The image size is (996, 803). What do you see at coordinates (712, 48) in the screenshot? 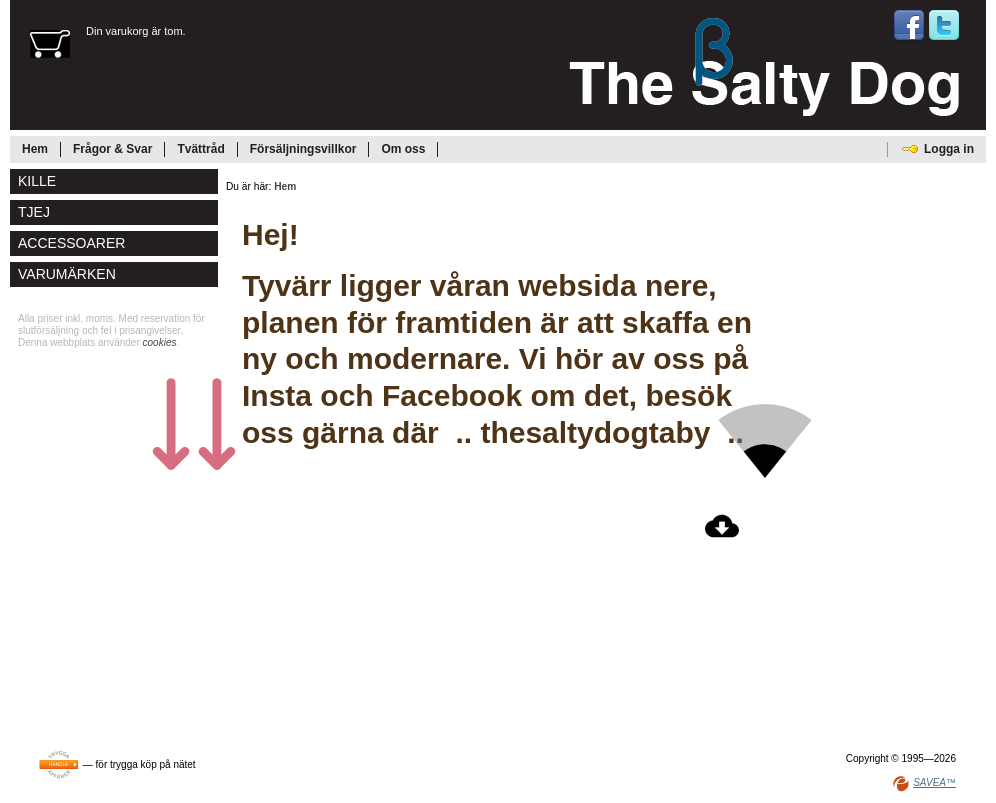
I see `indicates a feature in beta testing phase` at bounding box center [712, 48].